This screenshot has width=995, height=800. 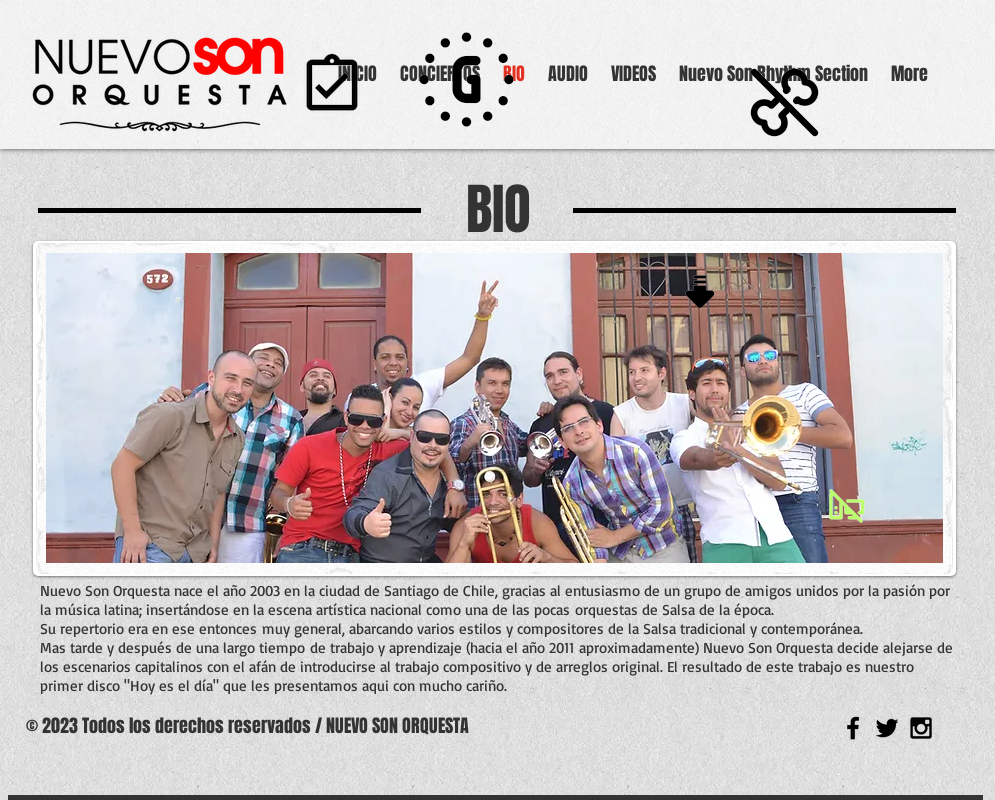 What do you see at coordinates (784, 102) in the screenshot?
I see `no treats available for pet` at bounding box center [784, 102].